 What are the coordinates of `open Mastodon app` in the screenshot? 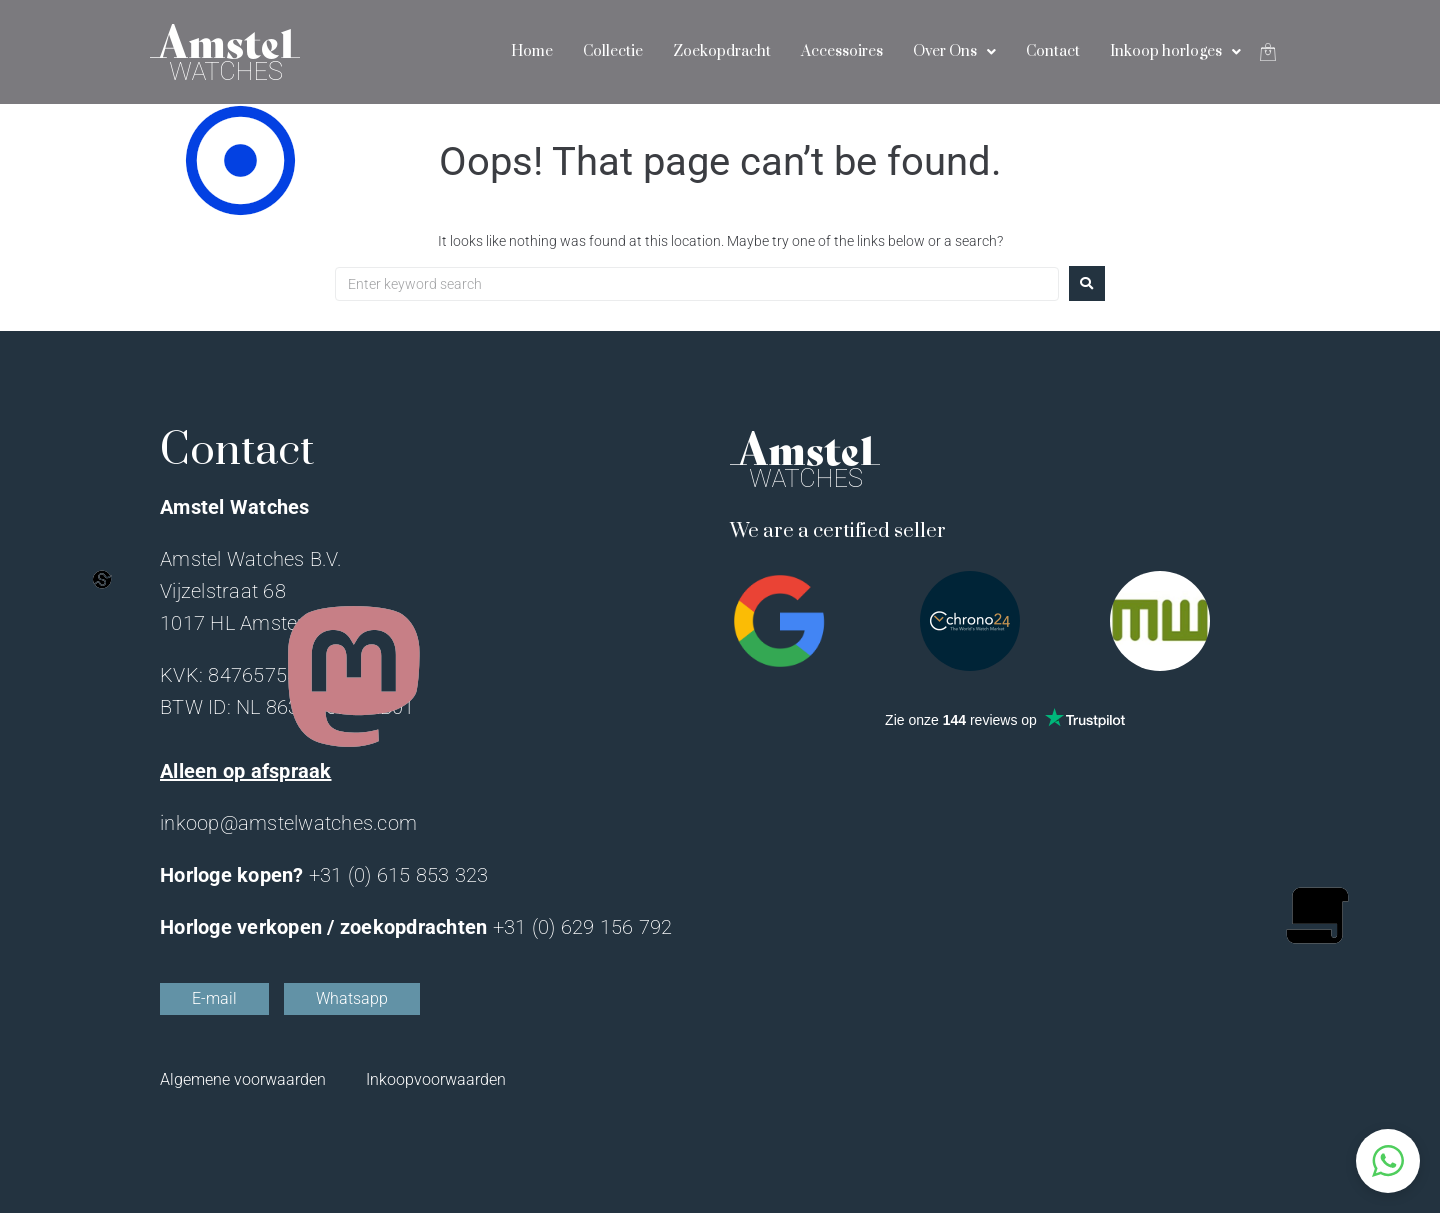 It's located at (351, 676).